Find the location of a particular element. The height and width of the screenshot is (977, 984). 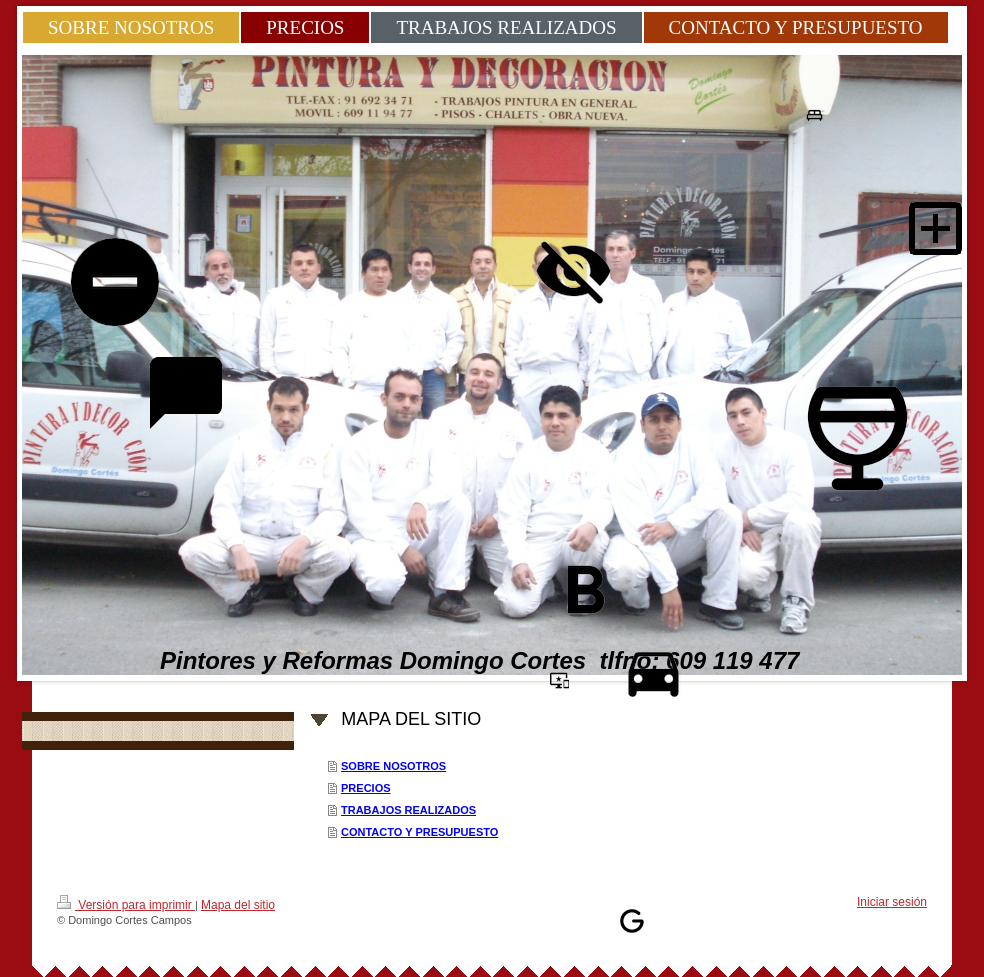

add a new item or content is located at coordinates (935, 228).